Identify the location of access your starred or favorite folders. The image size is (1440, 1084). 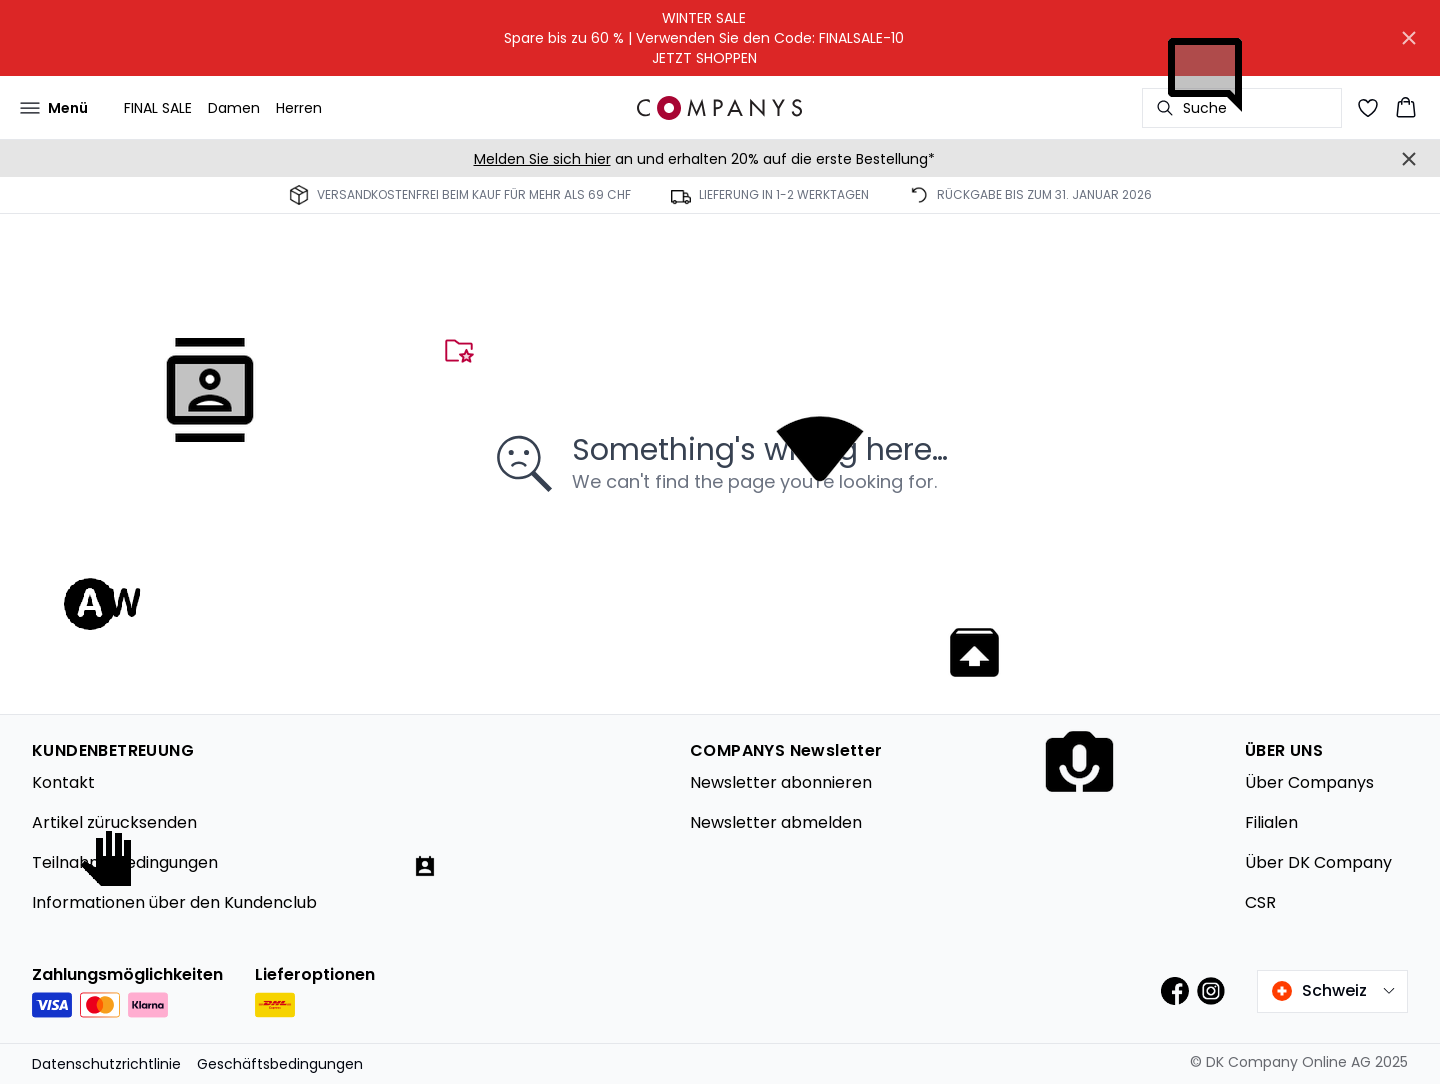
(459, 350).